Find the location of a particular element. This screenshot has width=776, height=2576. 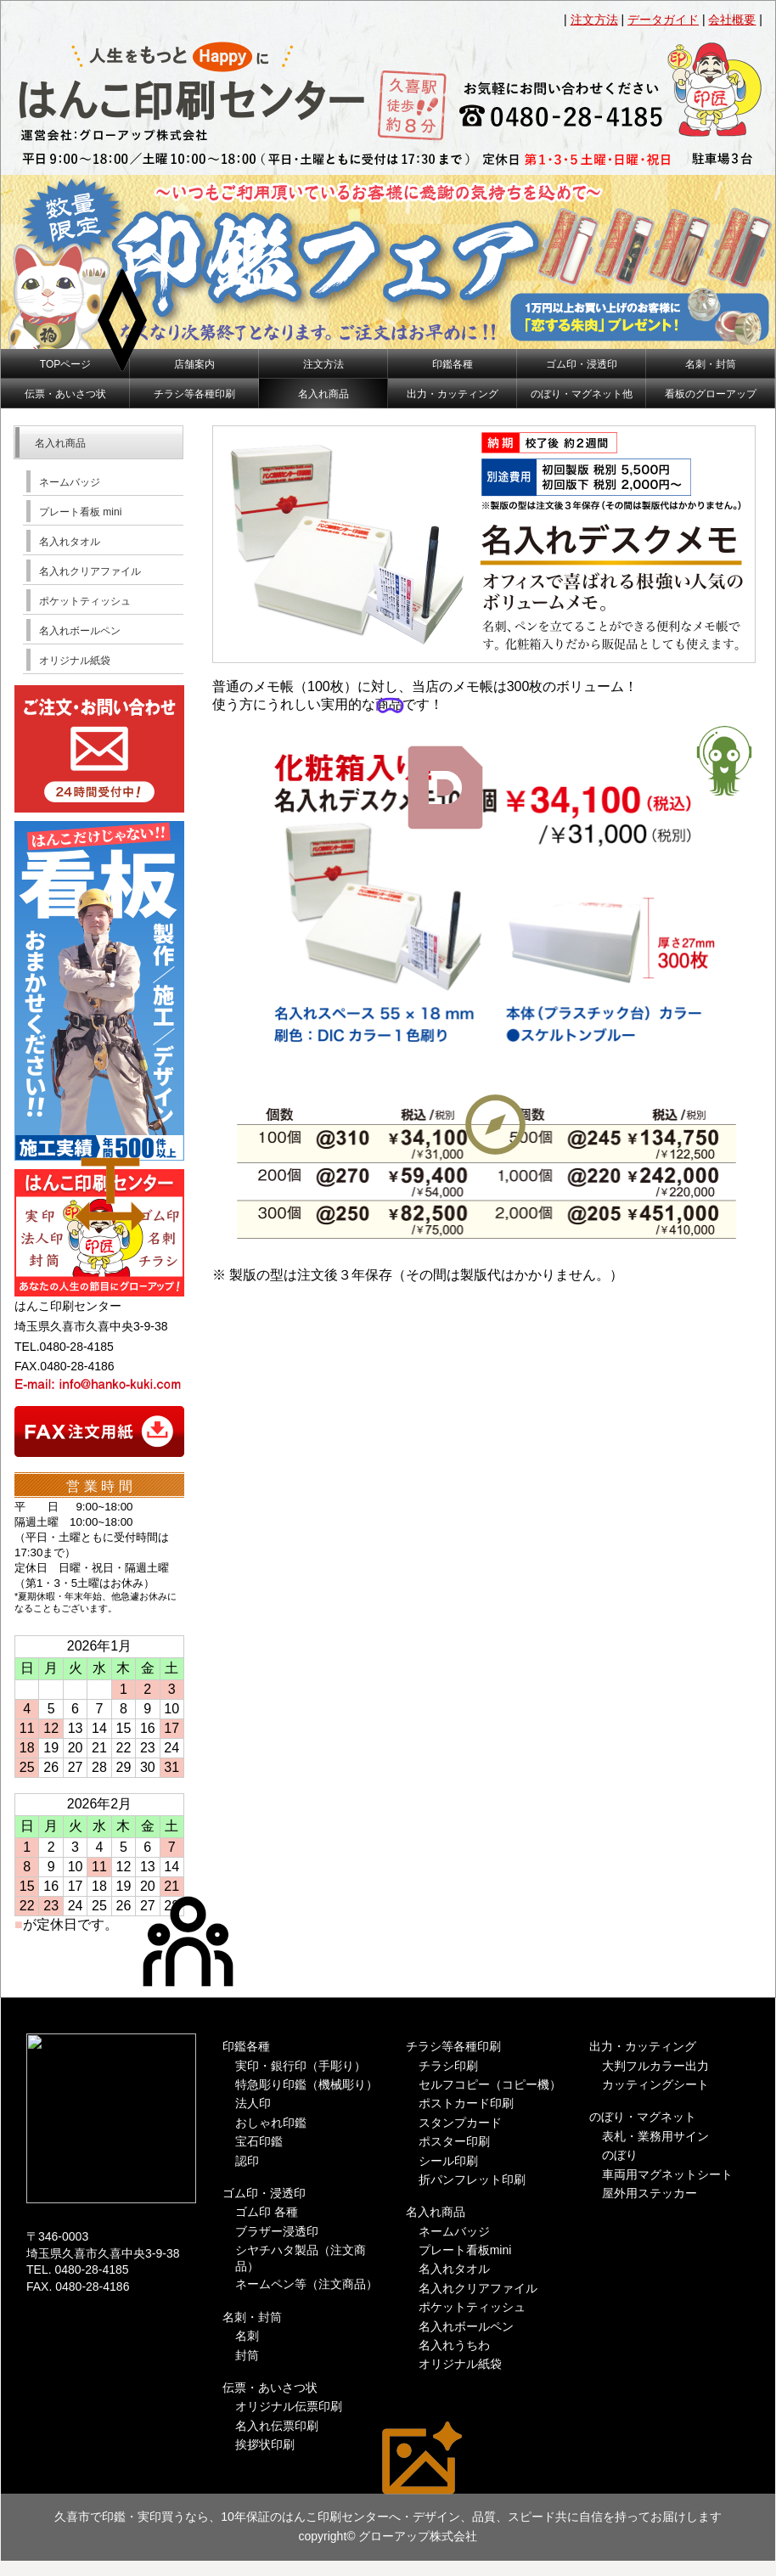

open or view a PDF document is located at coordinates (445, 787).